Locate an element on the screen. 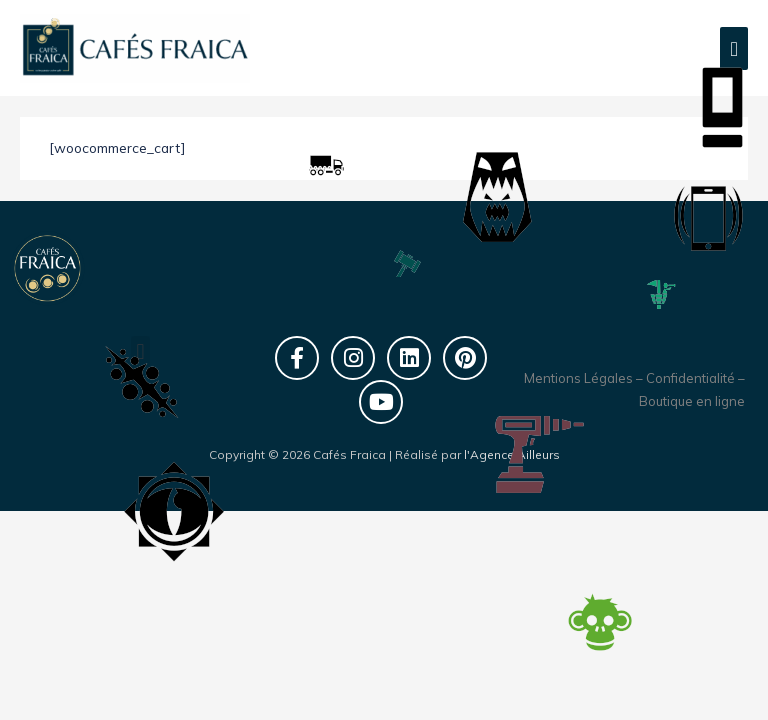 The height and width of the screenshot is (720, 768). power tools or hardware category is located at coordinates (539, 454).